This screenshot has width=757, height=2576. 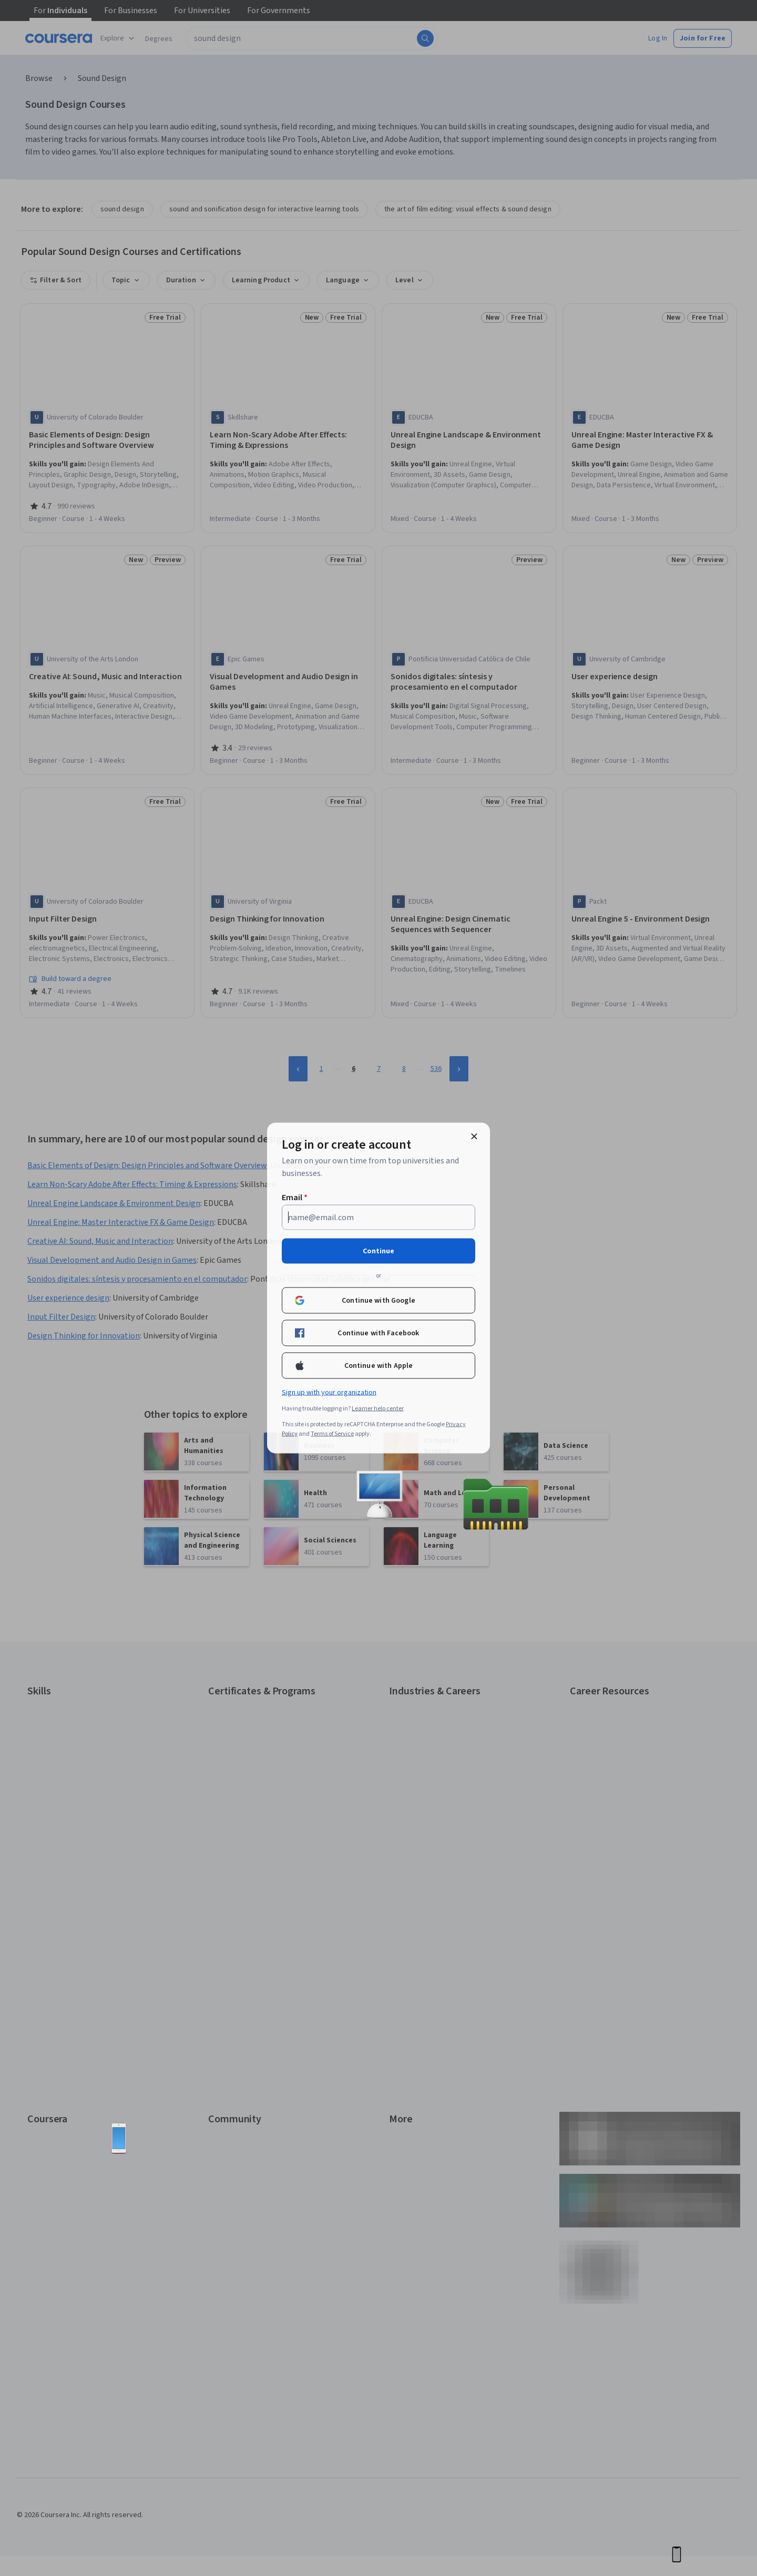 What do you see at coordinates (495, 1506) in the screenshot?
I see `folder containing memory or RAM-related files` at bounding box center [495, 1506].